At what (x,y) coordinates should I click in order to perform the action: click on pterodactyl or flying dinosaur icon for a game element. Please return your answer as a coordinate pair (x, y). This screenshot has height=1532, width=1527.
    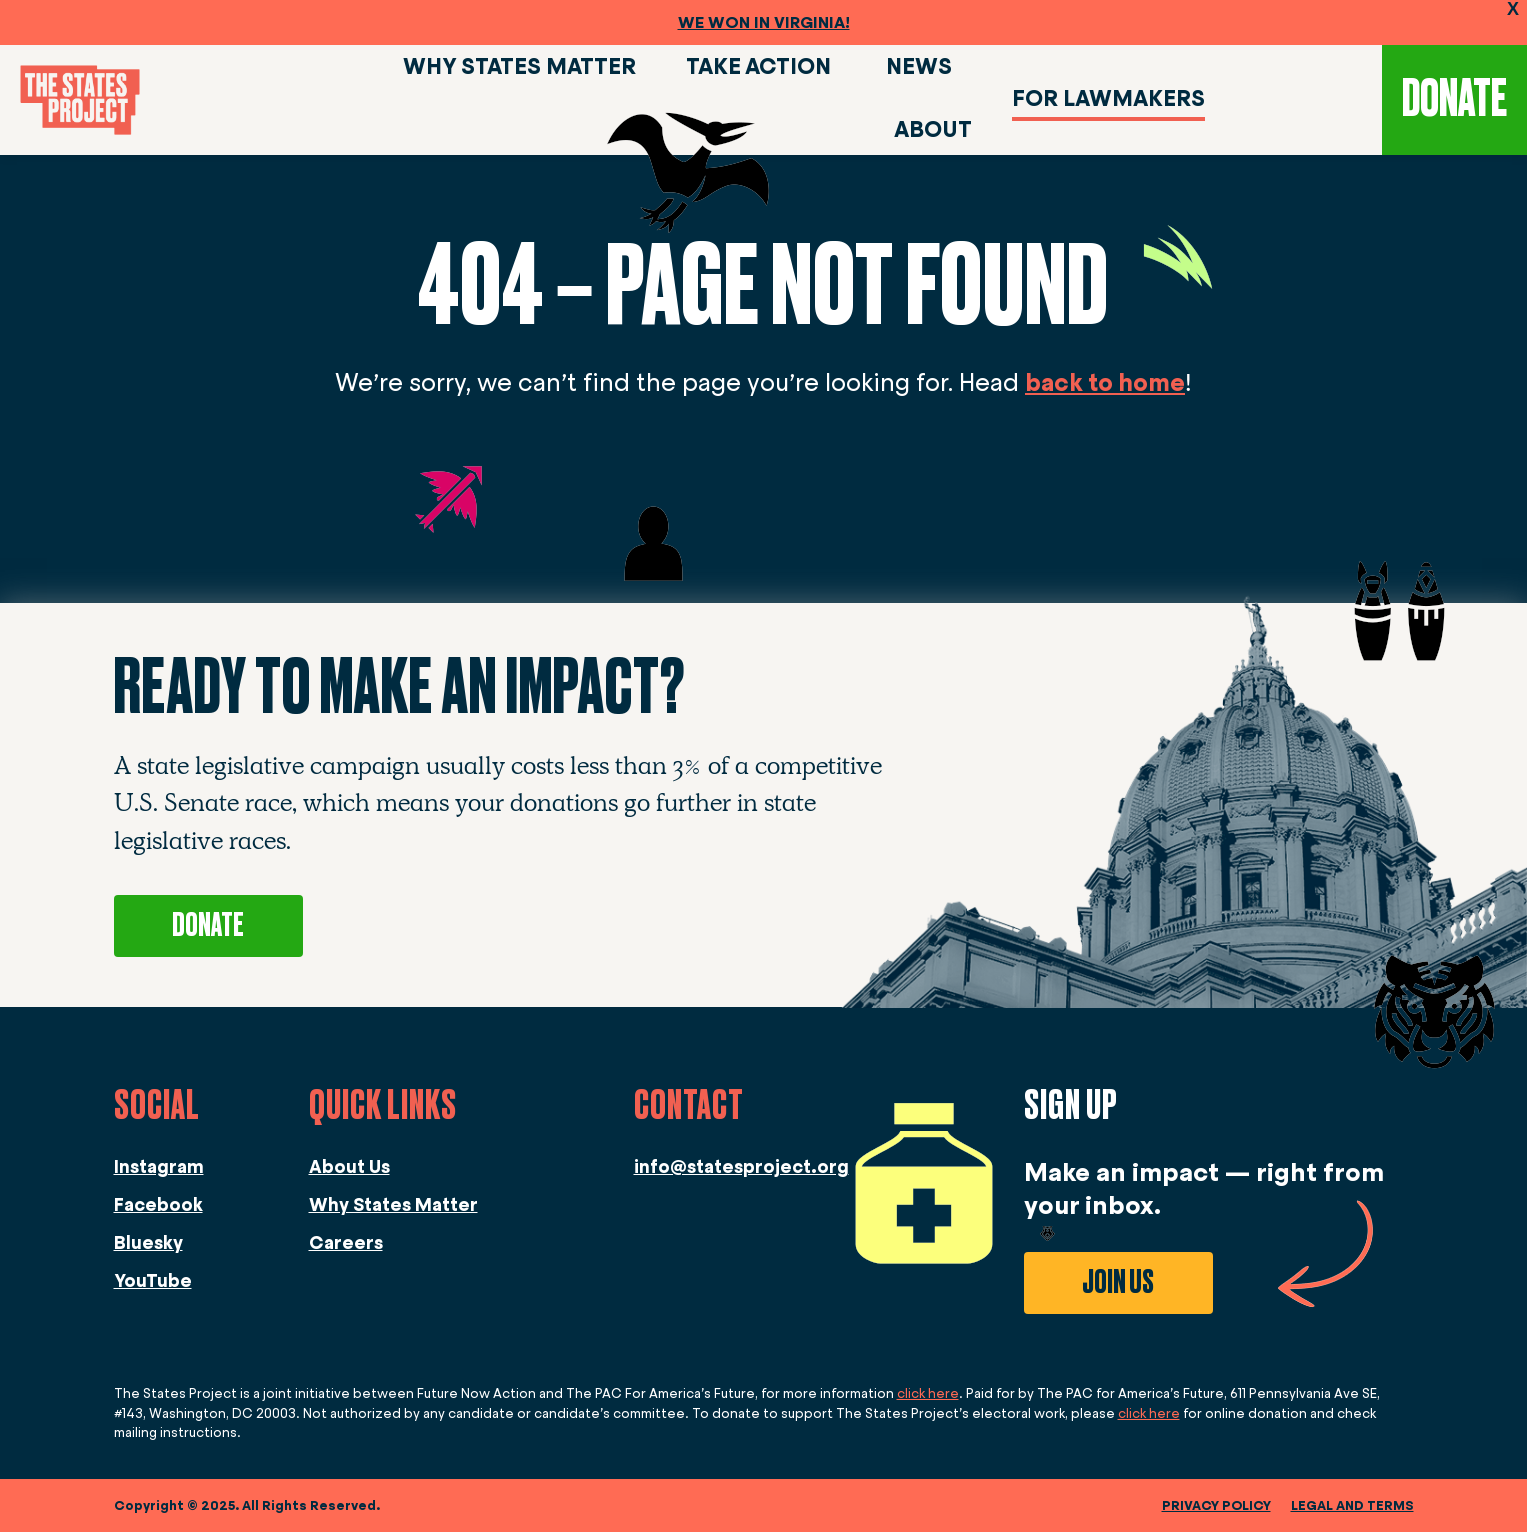
    Looking at the image, I should click on (688, 173).